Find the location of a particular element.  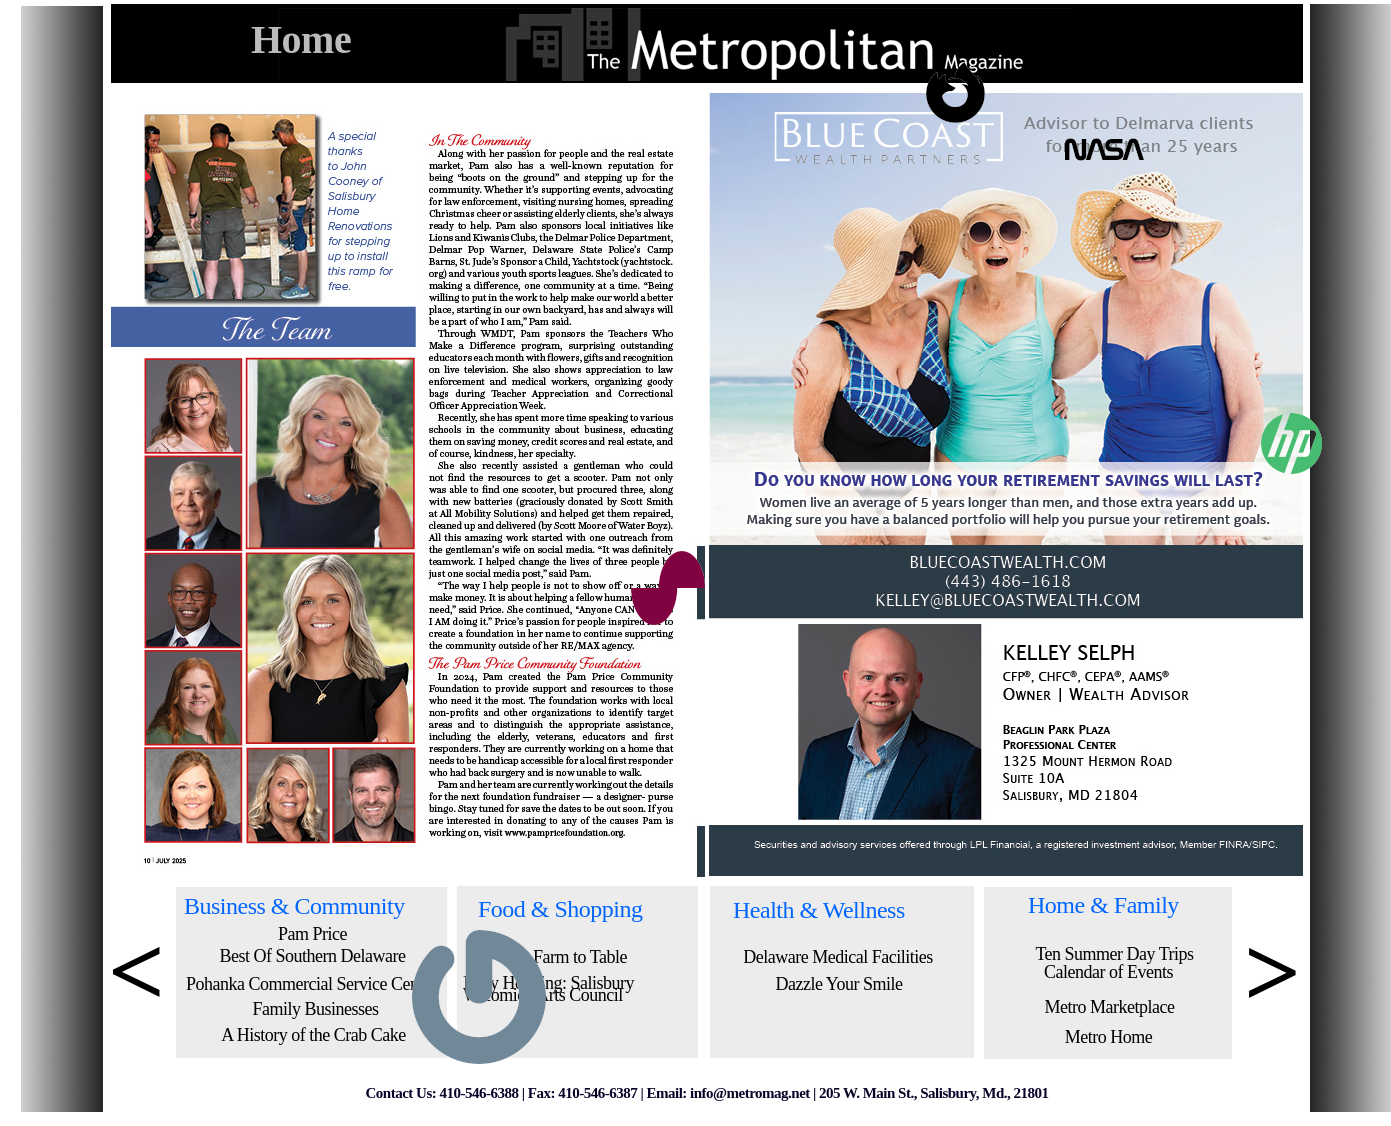

HP brand logo is located at coordinates (1291, 443).